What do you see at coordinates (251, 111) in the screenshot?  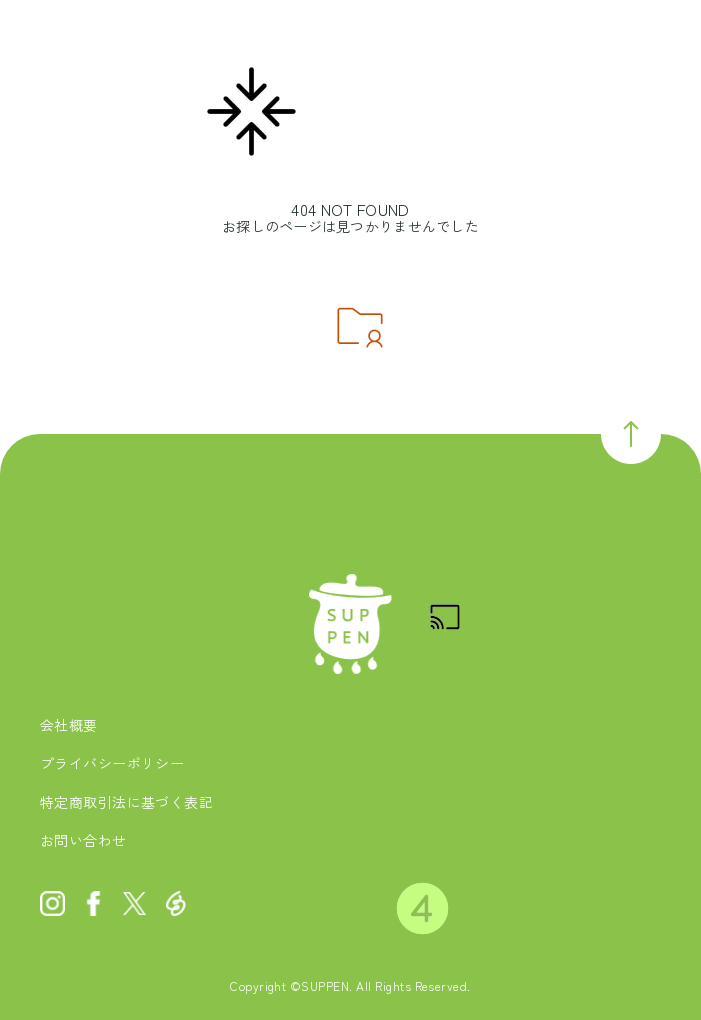 I see `collapse or minimize content from all directions` at bounding box center [251, 111].